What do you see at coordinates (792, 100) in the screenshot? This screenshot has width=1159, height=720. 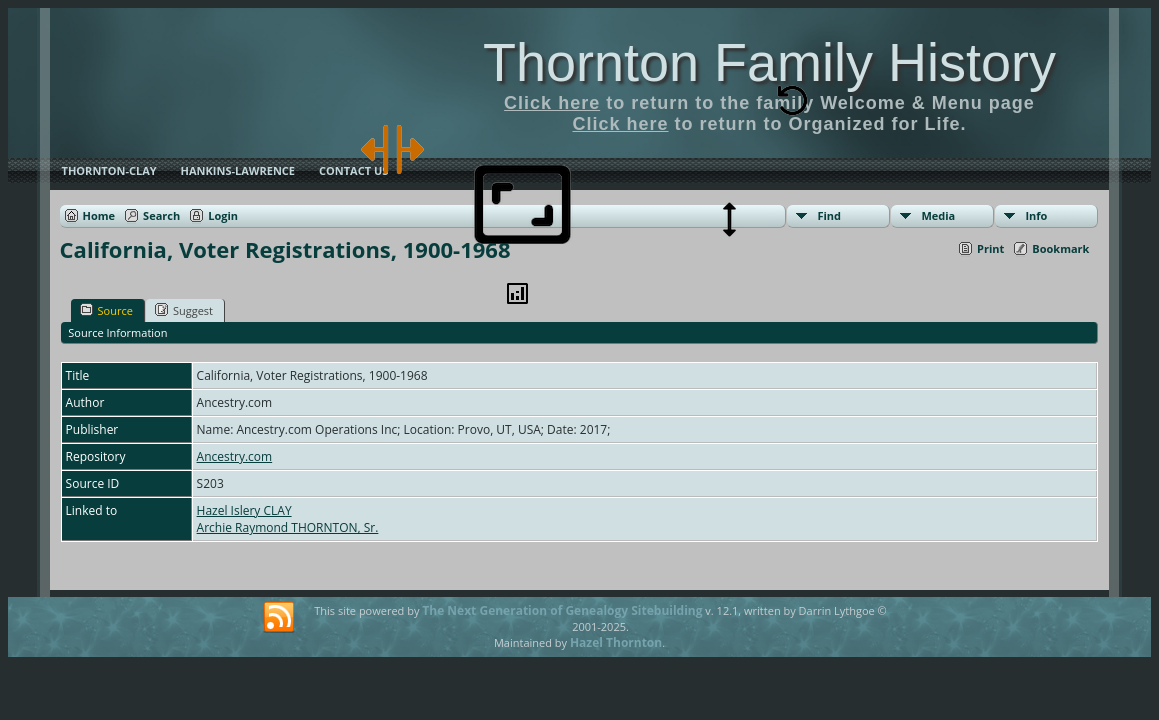 I see `undo the last action` at bounding box center [792, 100].